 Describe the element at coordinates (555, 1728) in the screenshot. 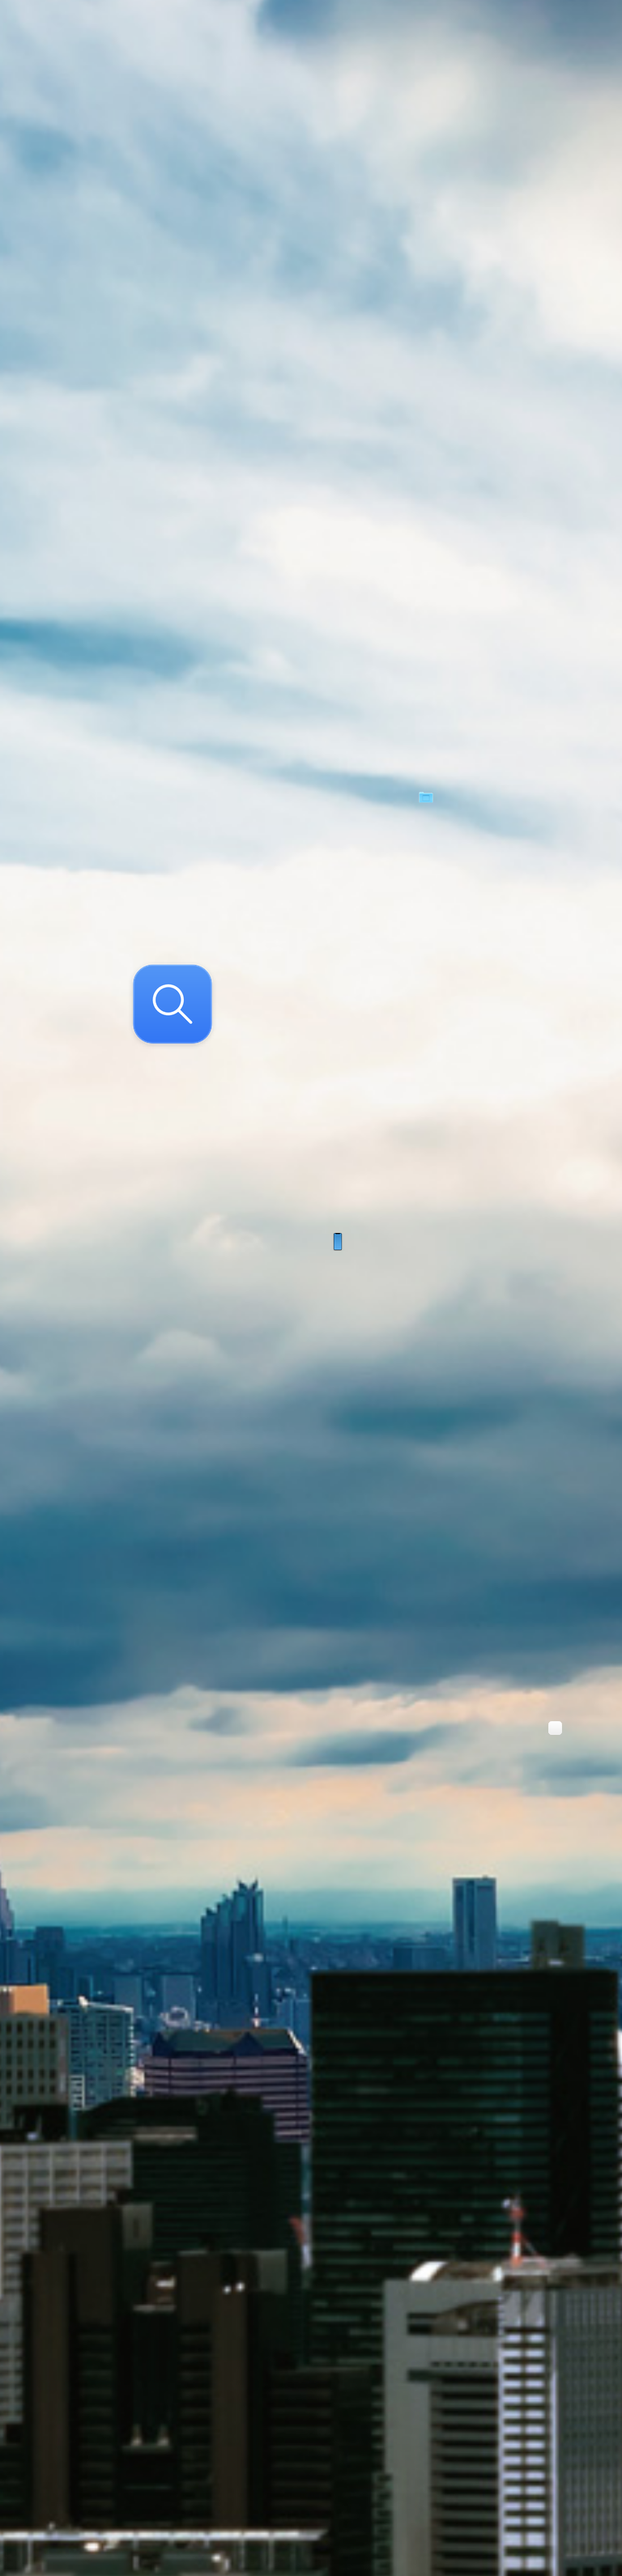

I see `blank app icon template for customization` at that location.